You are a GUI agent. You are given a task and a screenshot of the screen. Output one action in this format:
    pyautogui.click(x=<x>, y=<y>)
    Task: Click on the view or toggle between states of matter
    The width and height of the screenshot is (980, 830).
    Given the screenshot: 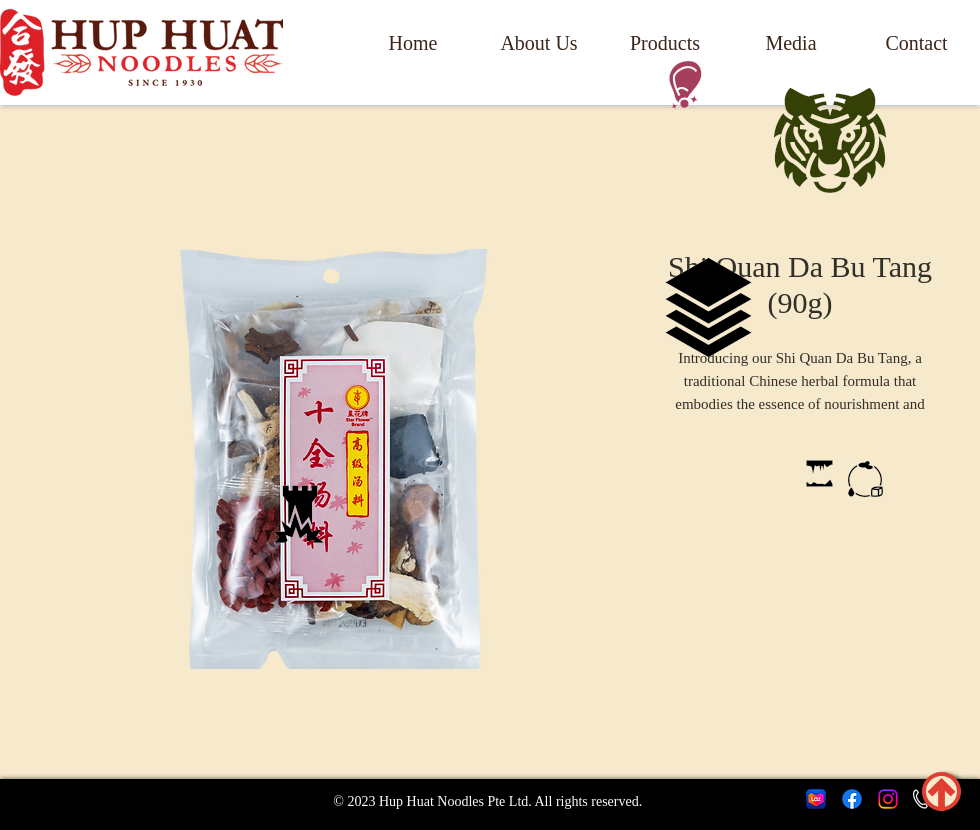 What is the action you would take?
    pyautogui.click(x=865, y=480)
    